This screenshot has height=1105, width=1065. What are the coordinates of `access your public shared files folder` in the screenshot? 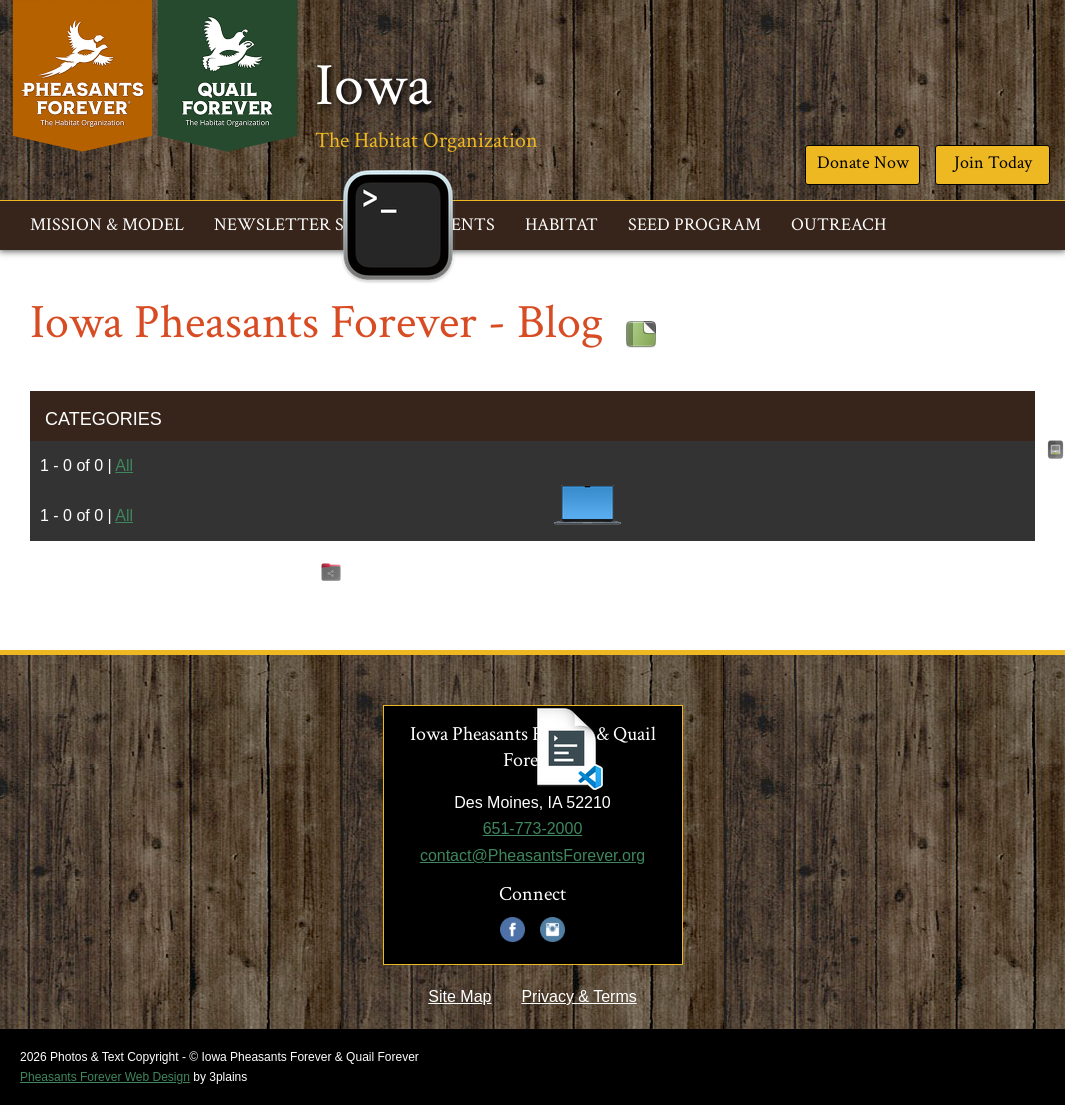 It's located at (331, 572).